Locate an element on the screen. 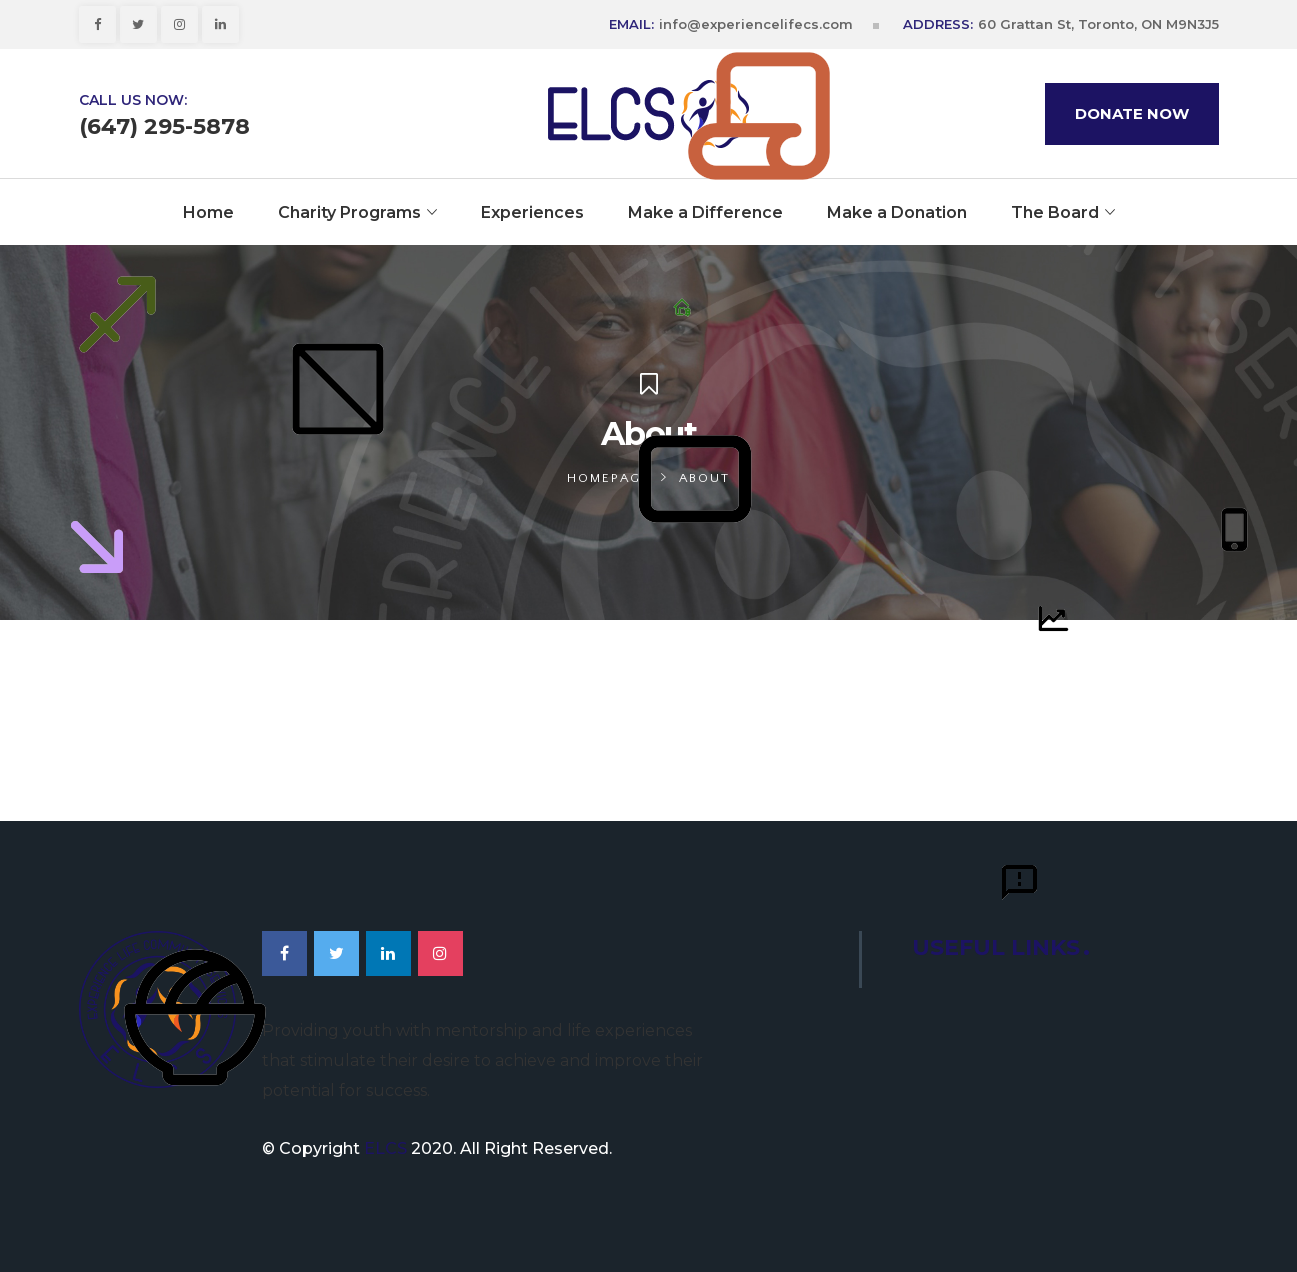 Image resolution: width=1297 pixels, height=1272 pixels. crop image to 7:5 aspect ratio is located at coordinates (695, 479).